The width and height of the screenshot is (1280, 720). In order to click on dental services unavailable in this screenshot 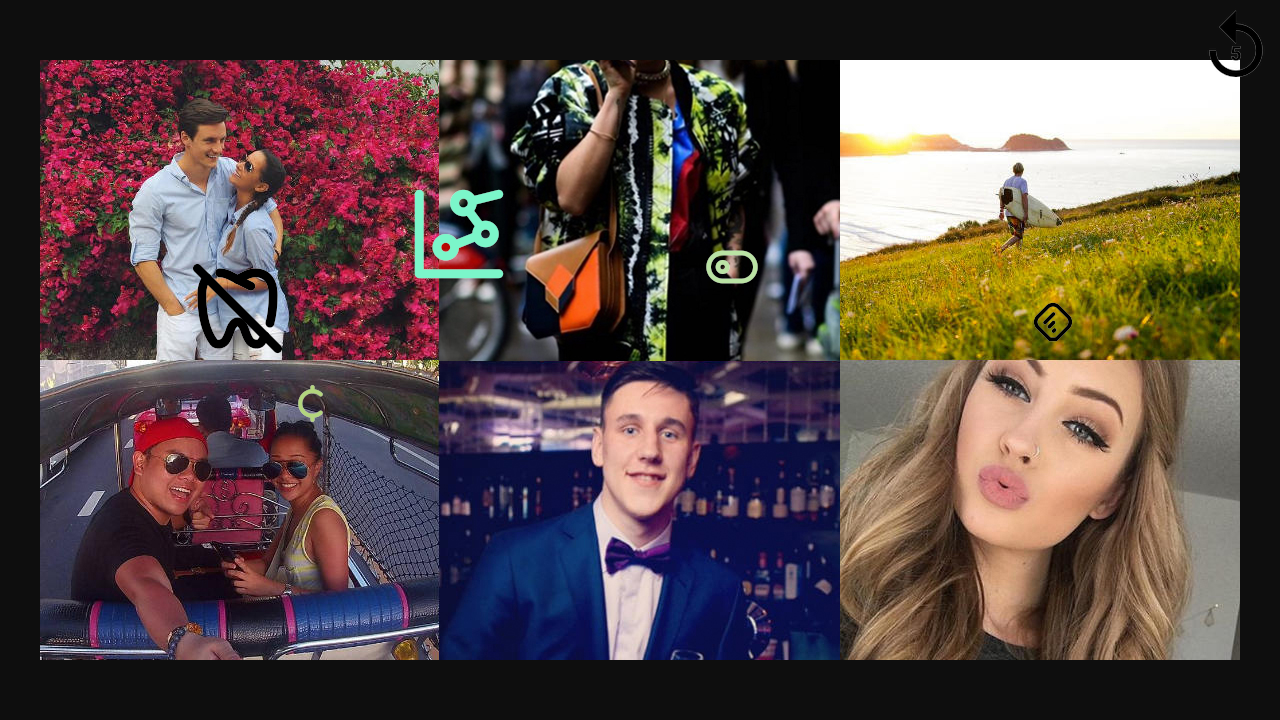, I will do `click(237, 308)`.